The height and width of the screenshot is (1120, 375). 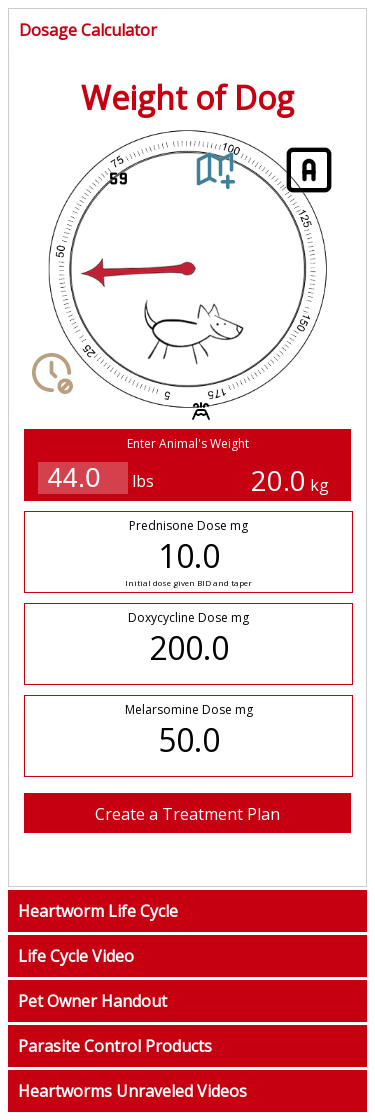 I want to click on add a new location to the map, so click(x=215, y=169).